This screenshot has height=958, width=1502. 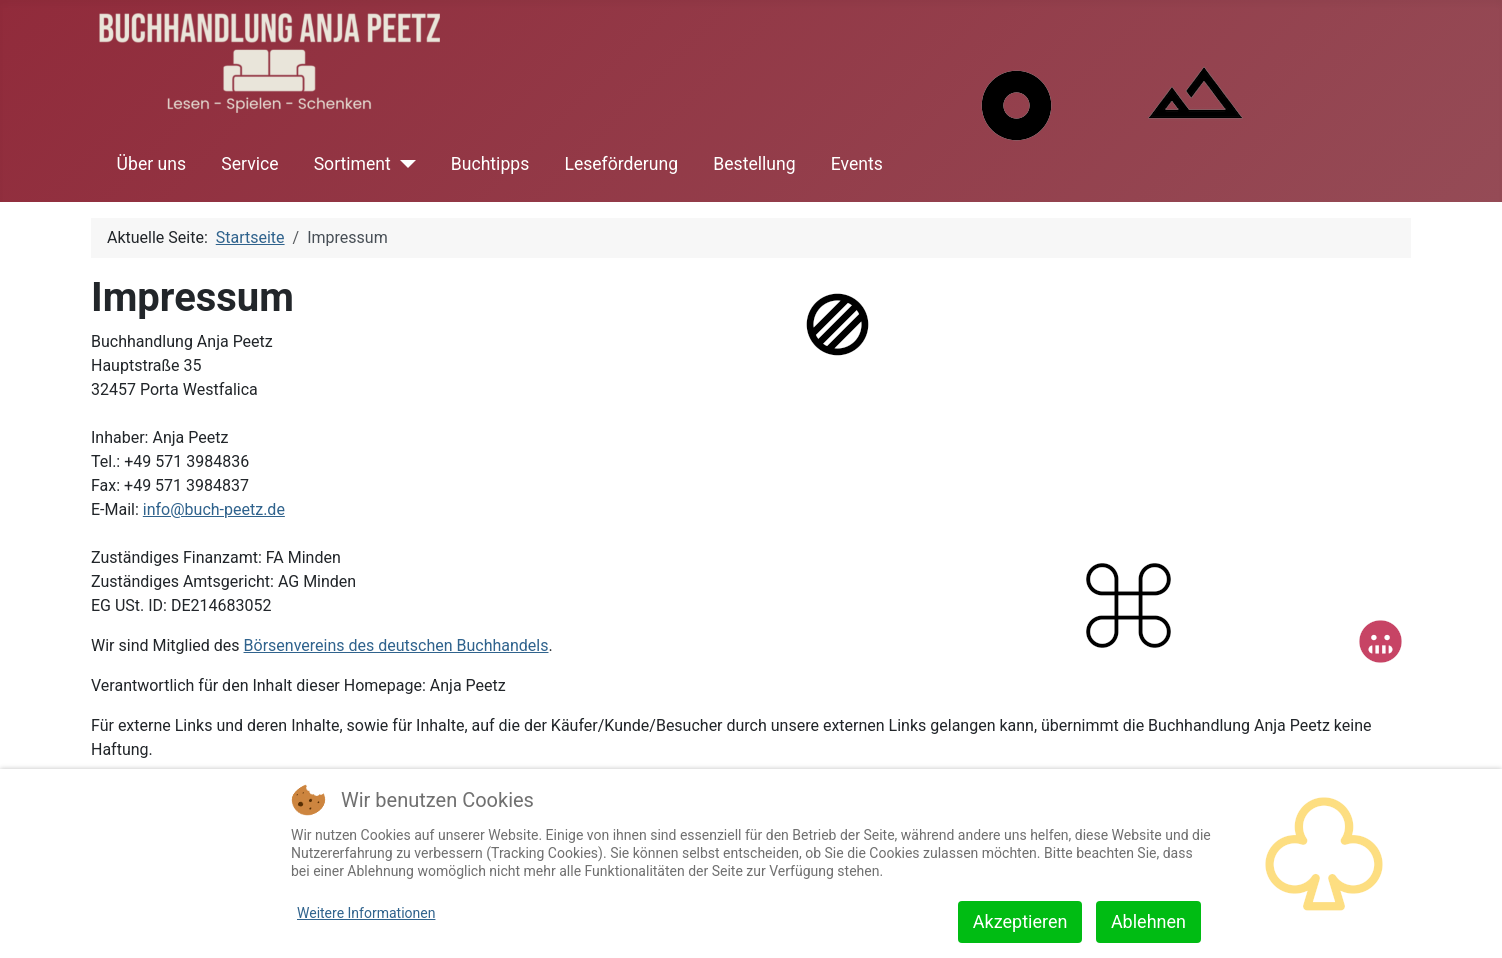 I want to click on club suit symbol for card games, so click(x=1324, y=856).